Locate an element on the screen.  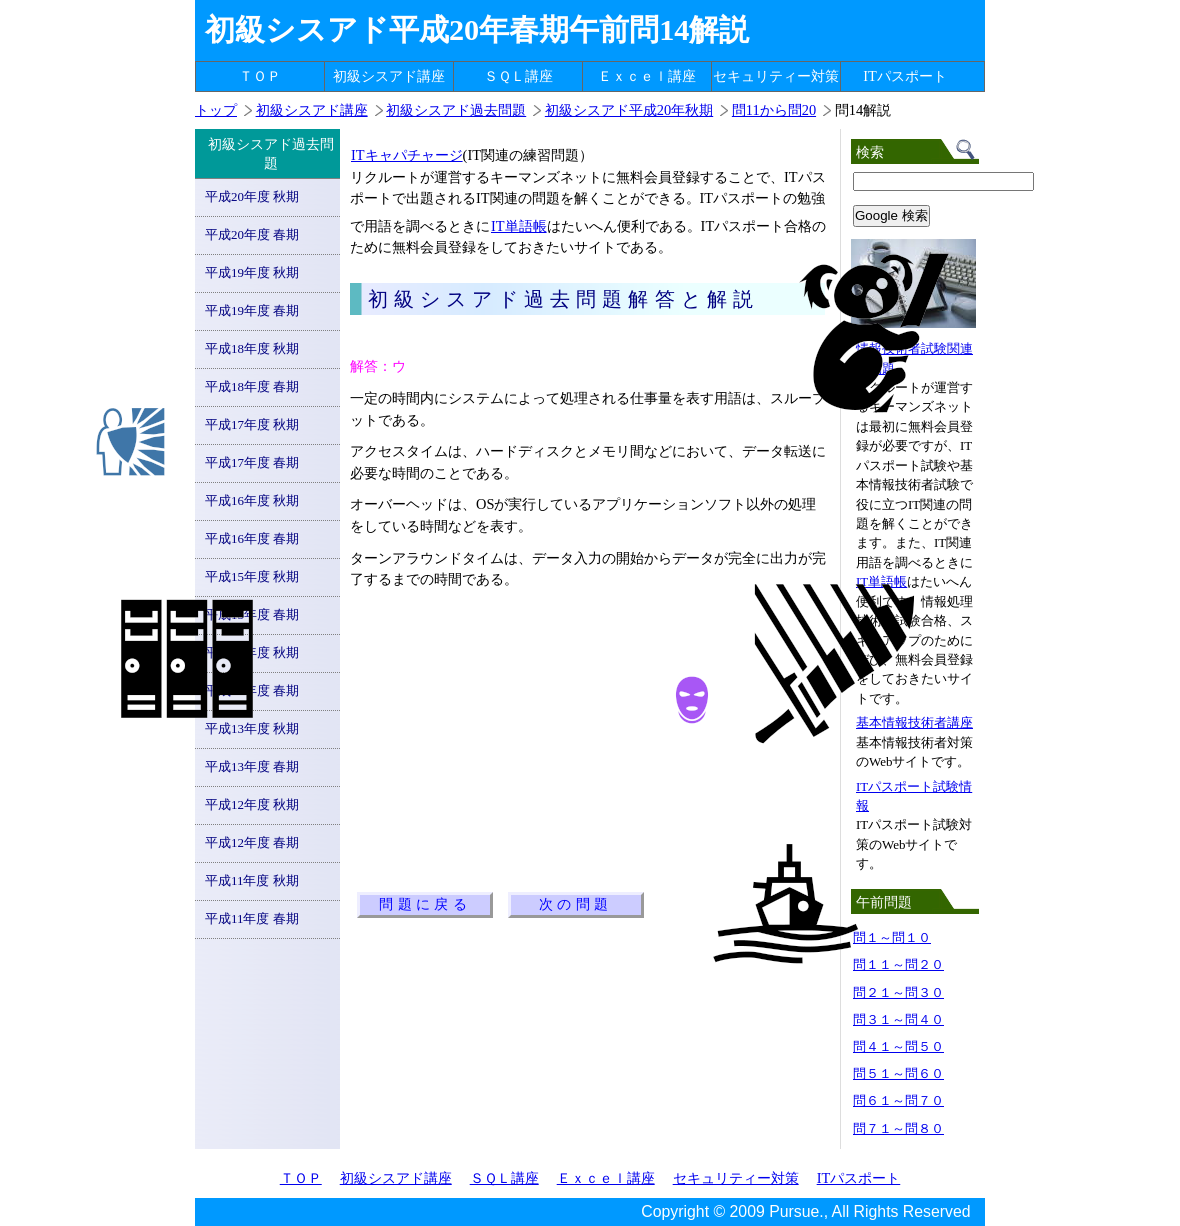
attack or combat action button is located at coordinates (834, 664).